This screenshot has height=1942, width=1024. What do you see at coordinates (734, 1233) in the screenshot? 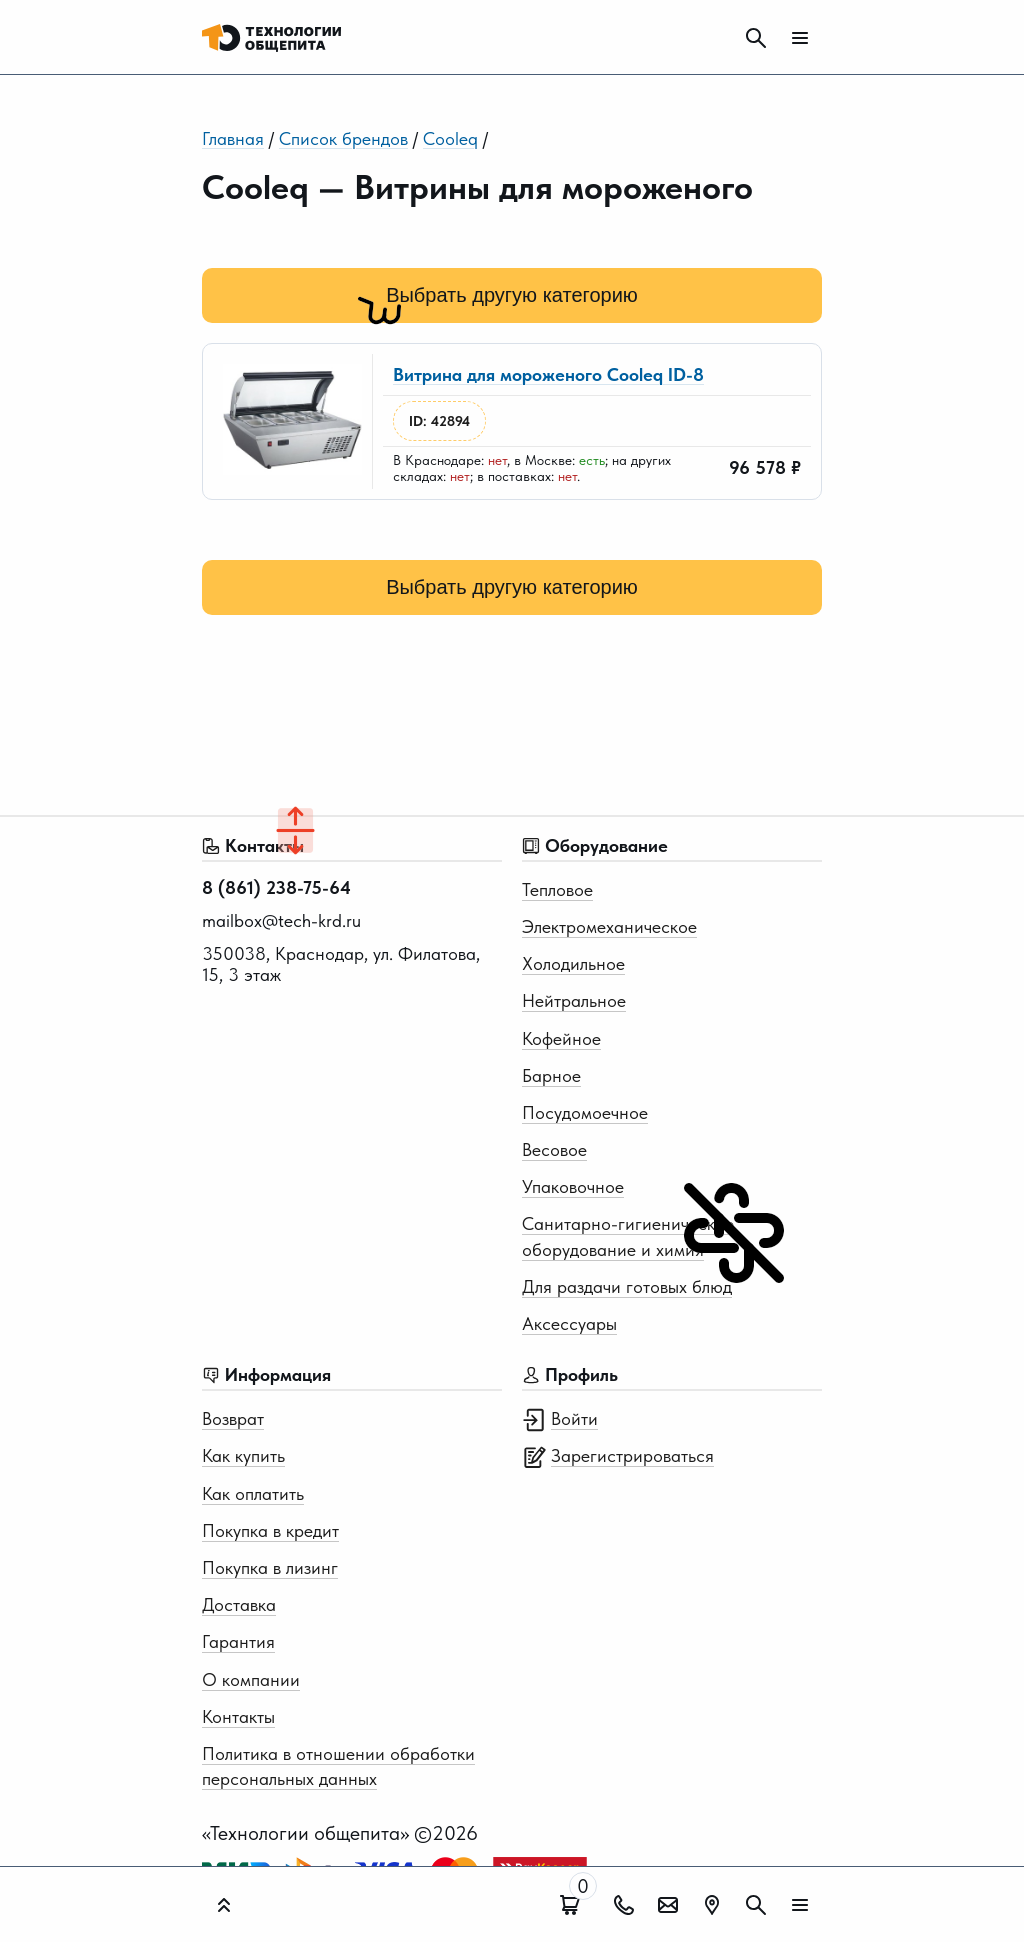
I see `api connection disabled` at bounding box center [734, 1233].